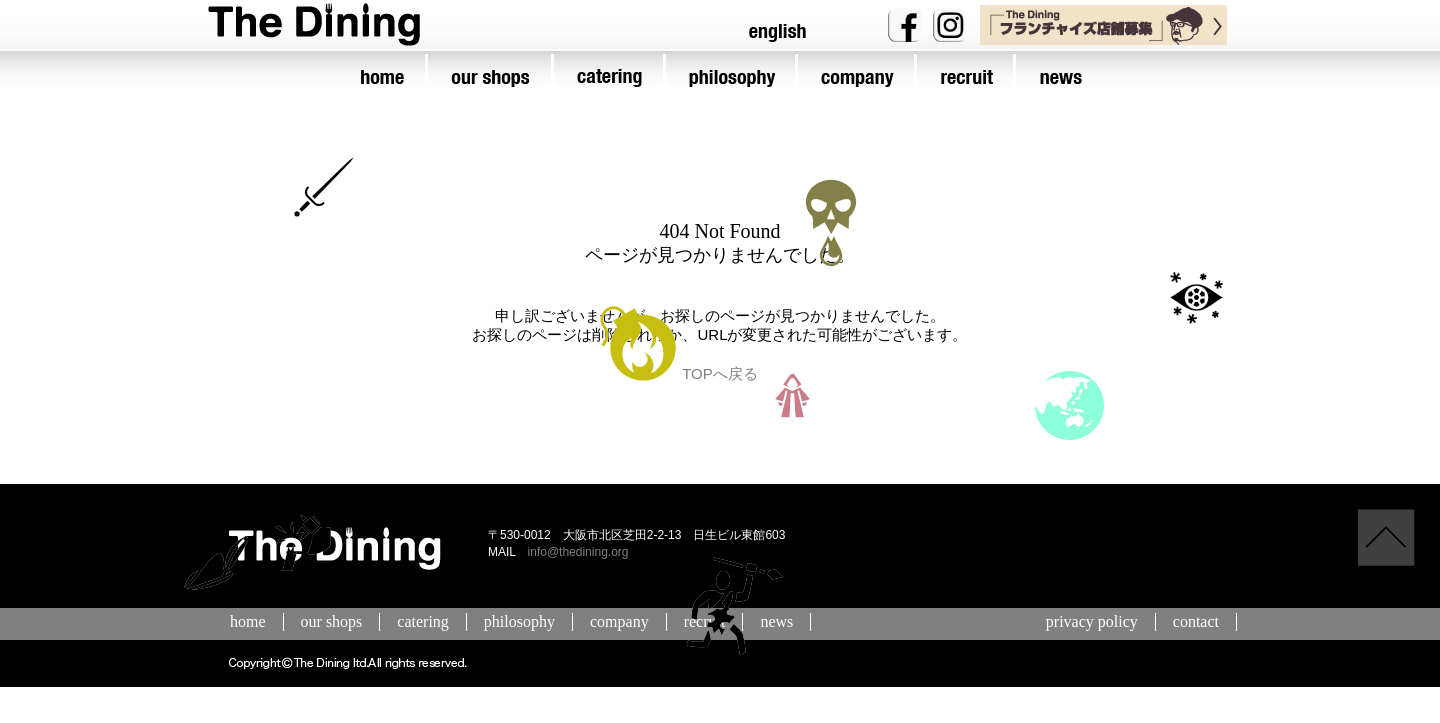 Image resolution: width=1440 pixels, height=723 pixels. I want to click on use fire bomb attack or ability, so click(637, 342).